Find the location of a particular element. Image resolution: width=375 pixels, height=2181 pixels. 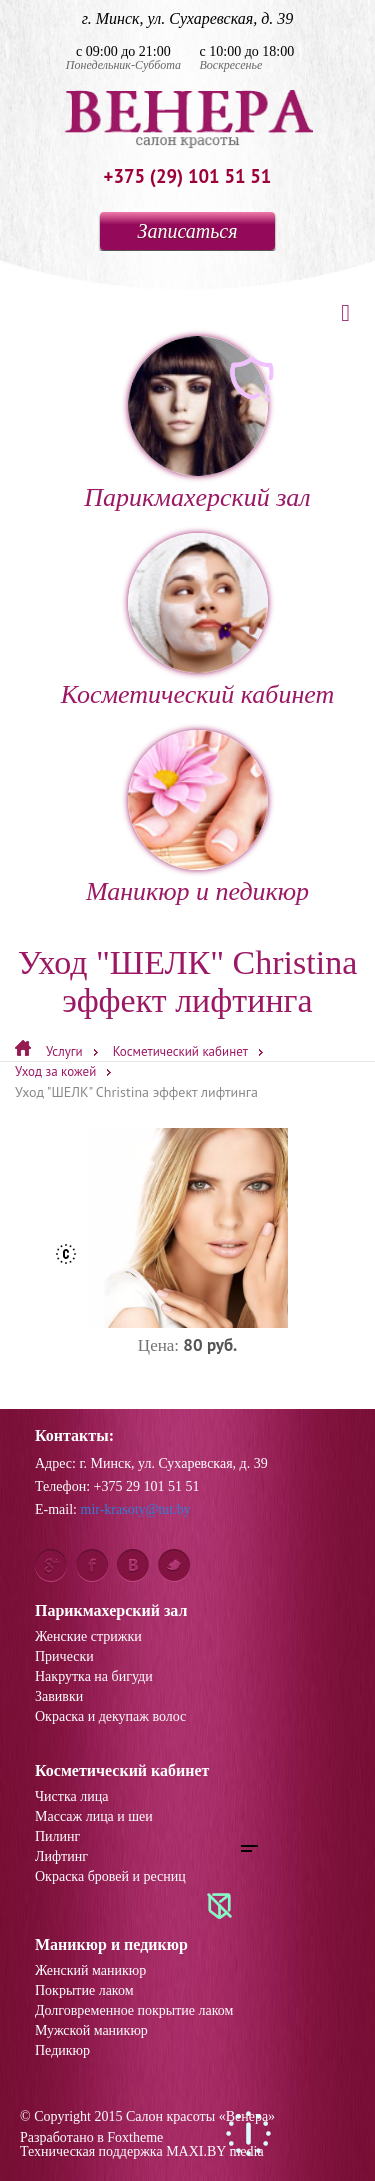

indicates copyright or creative commons status is located at coordinates (66, 1254).